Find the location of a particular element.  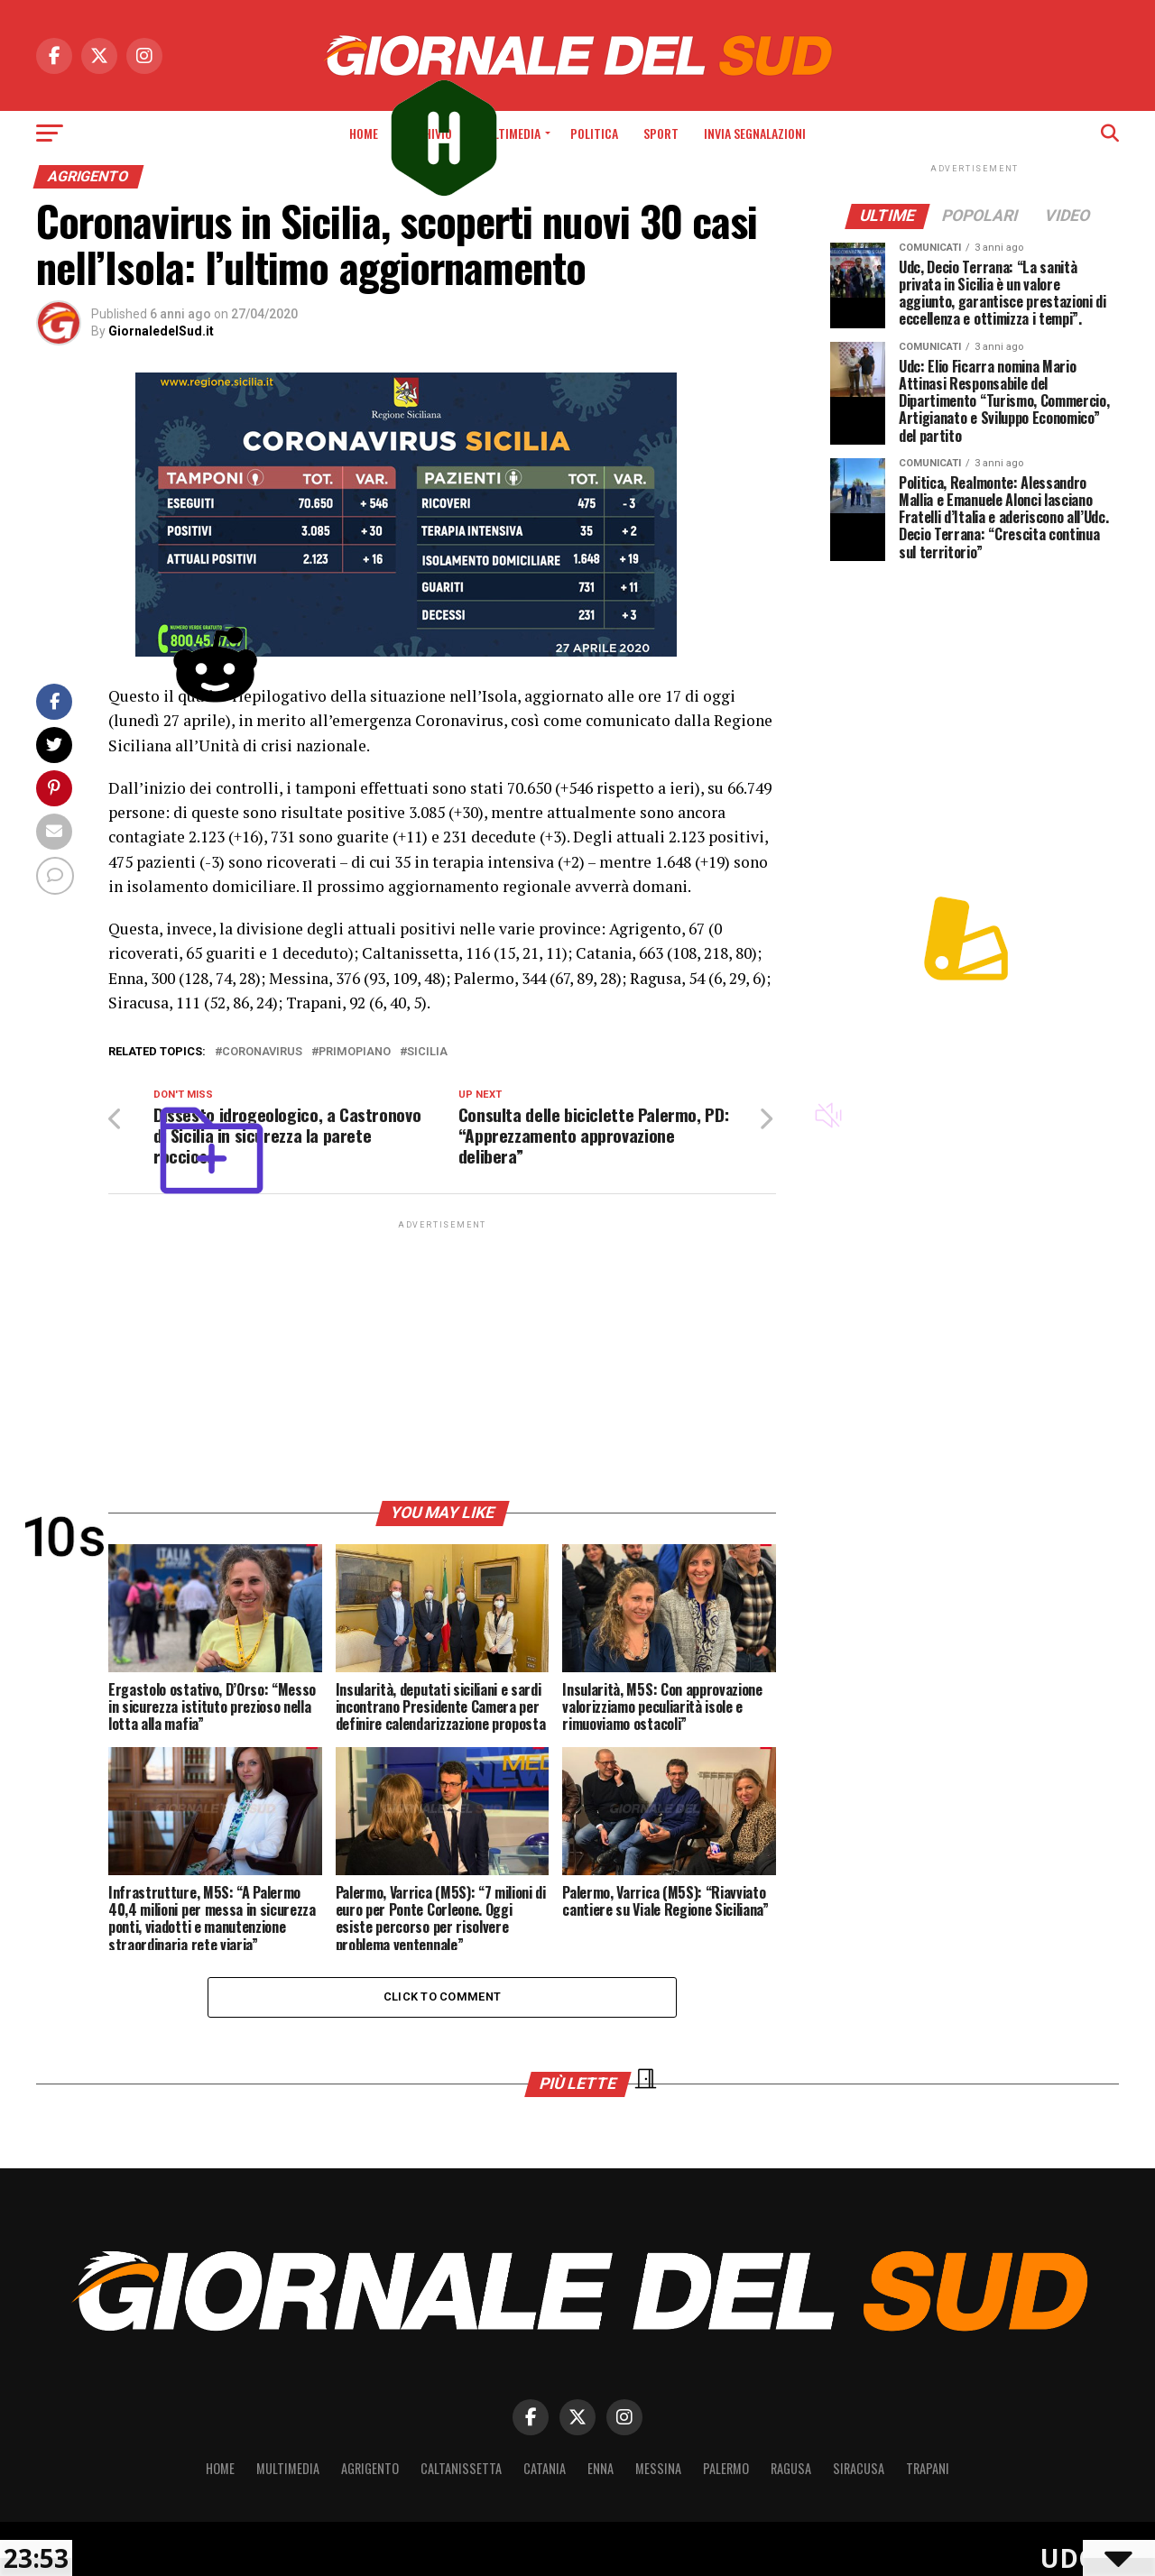

access help or documentation is located at coordinates (444, 138).